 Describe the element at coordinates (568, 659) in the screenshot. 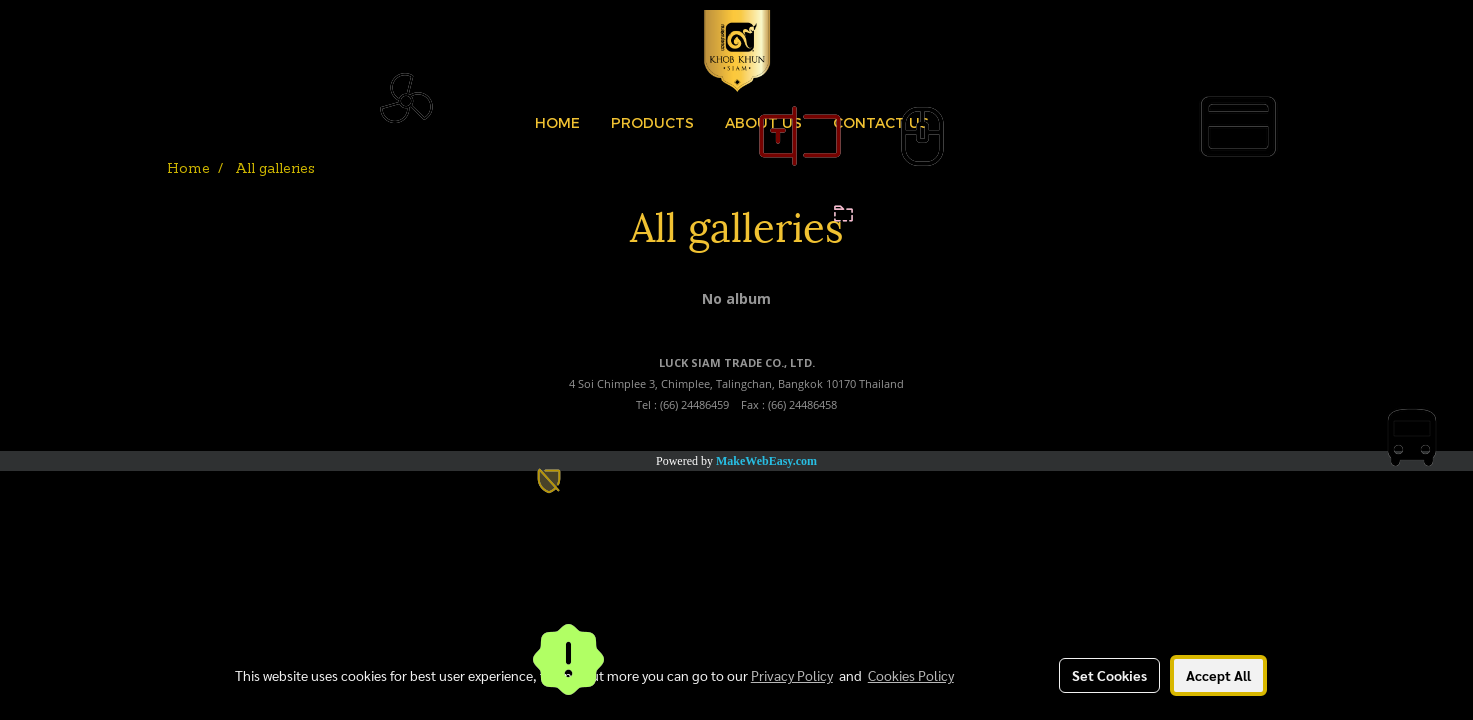

I see `indicates a warning or important alert` at that location.